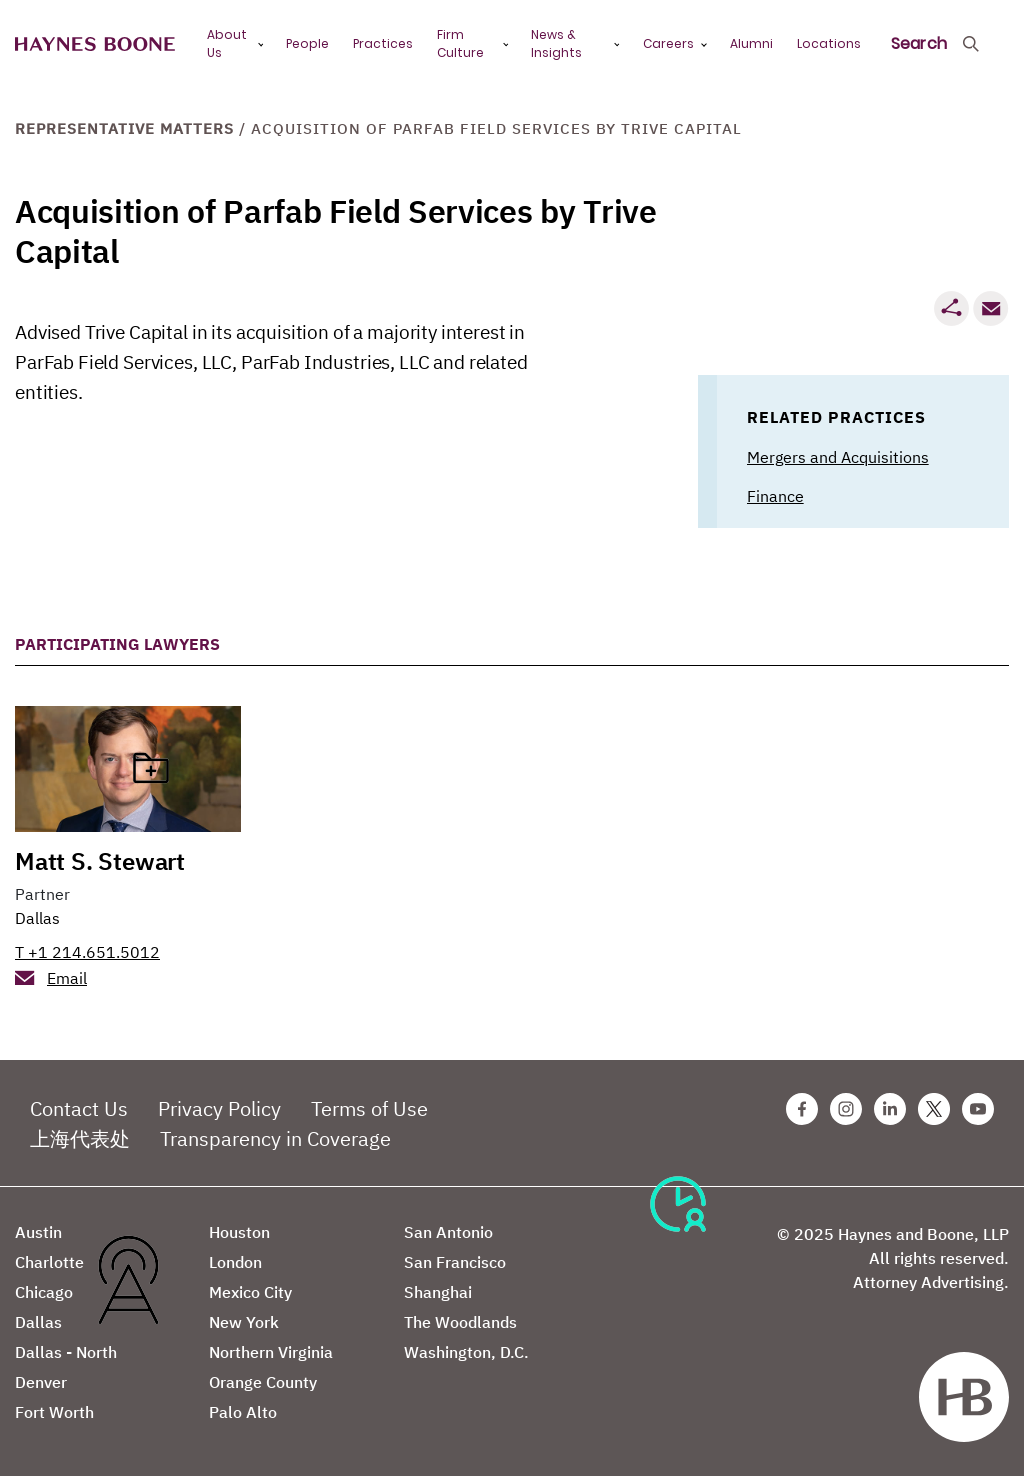  Describe the element at coordinates (151, 768) in the screenshot. I see `create a new folder` at that location.